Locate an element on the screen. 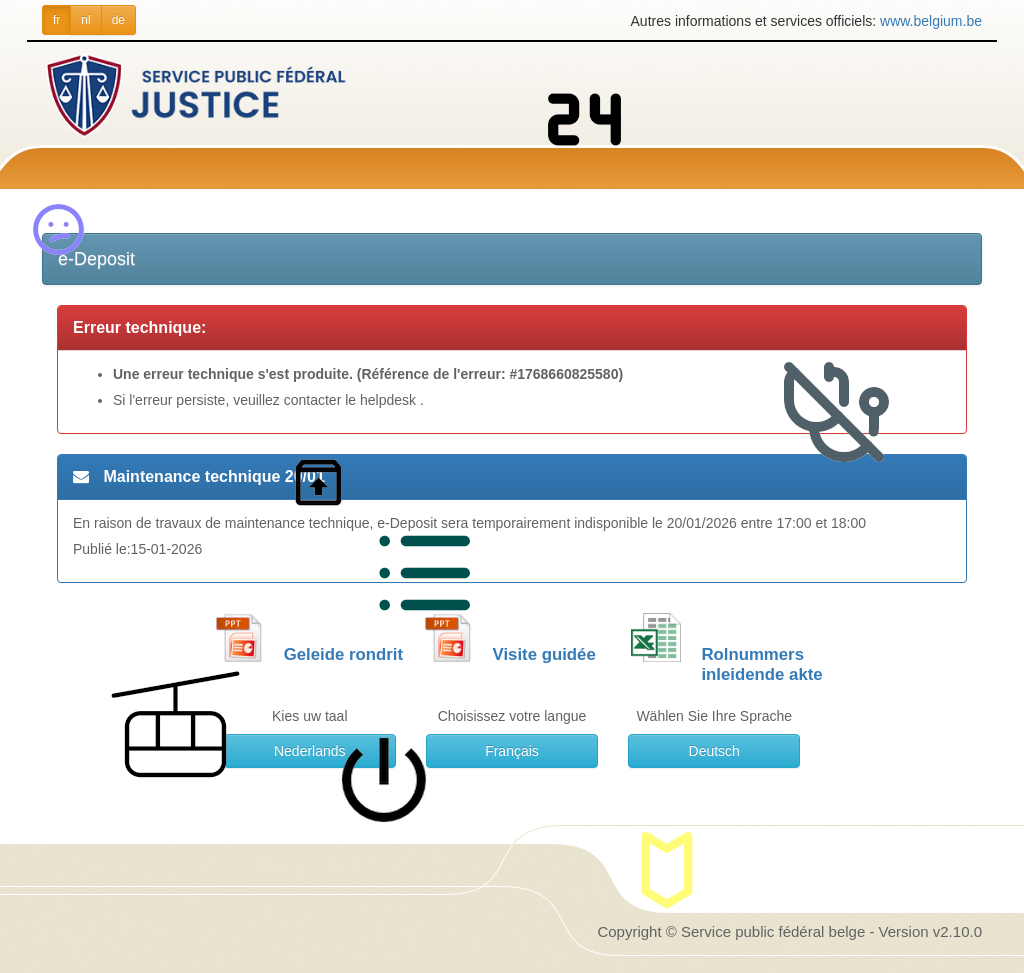  unarchive or restore an item is located at coordinates (318, 482).